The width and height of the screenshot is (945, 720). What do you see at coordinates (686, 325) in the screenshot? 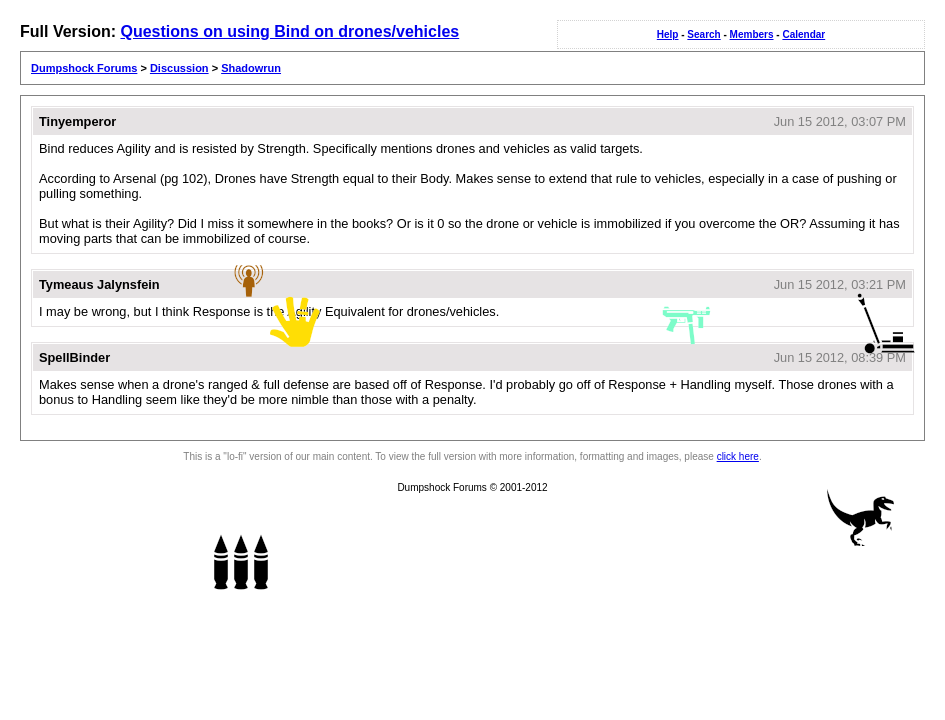
I see `select submachine gun weapon in game inventory` at bounding box center [686, 325].